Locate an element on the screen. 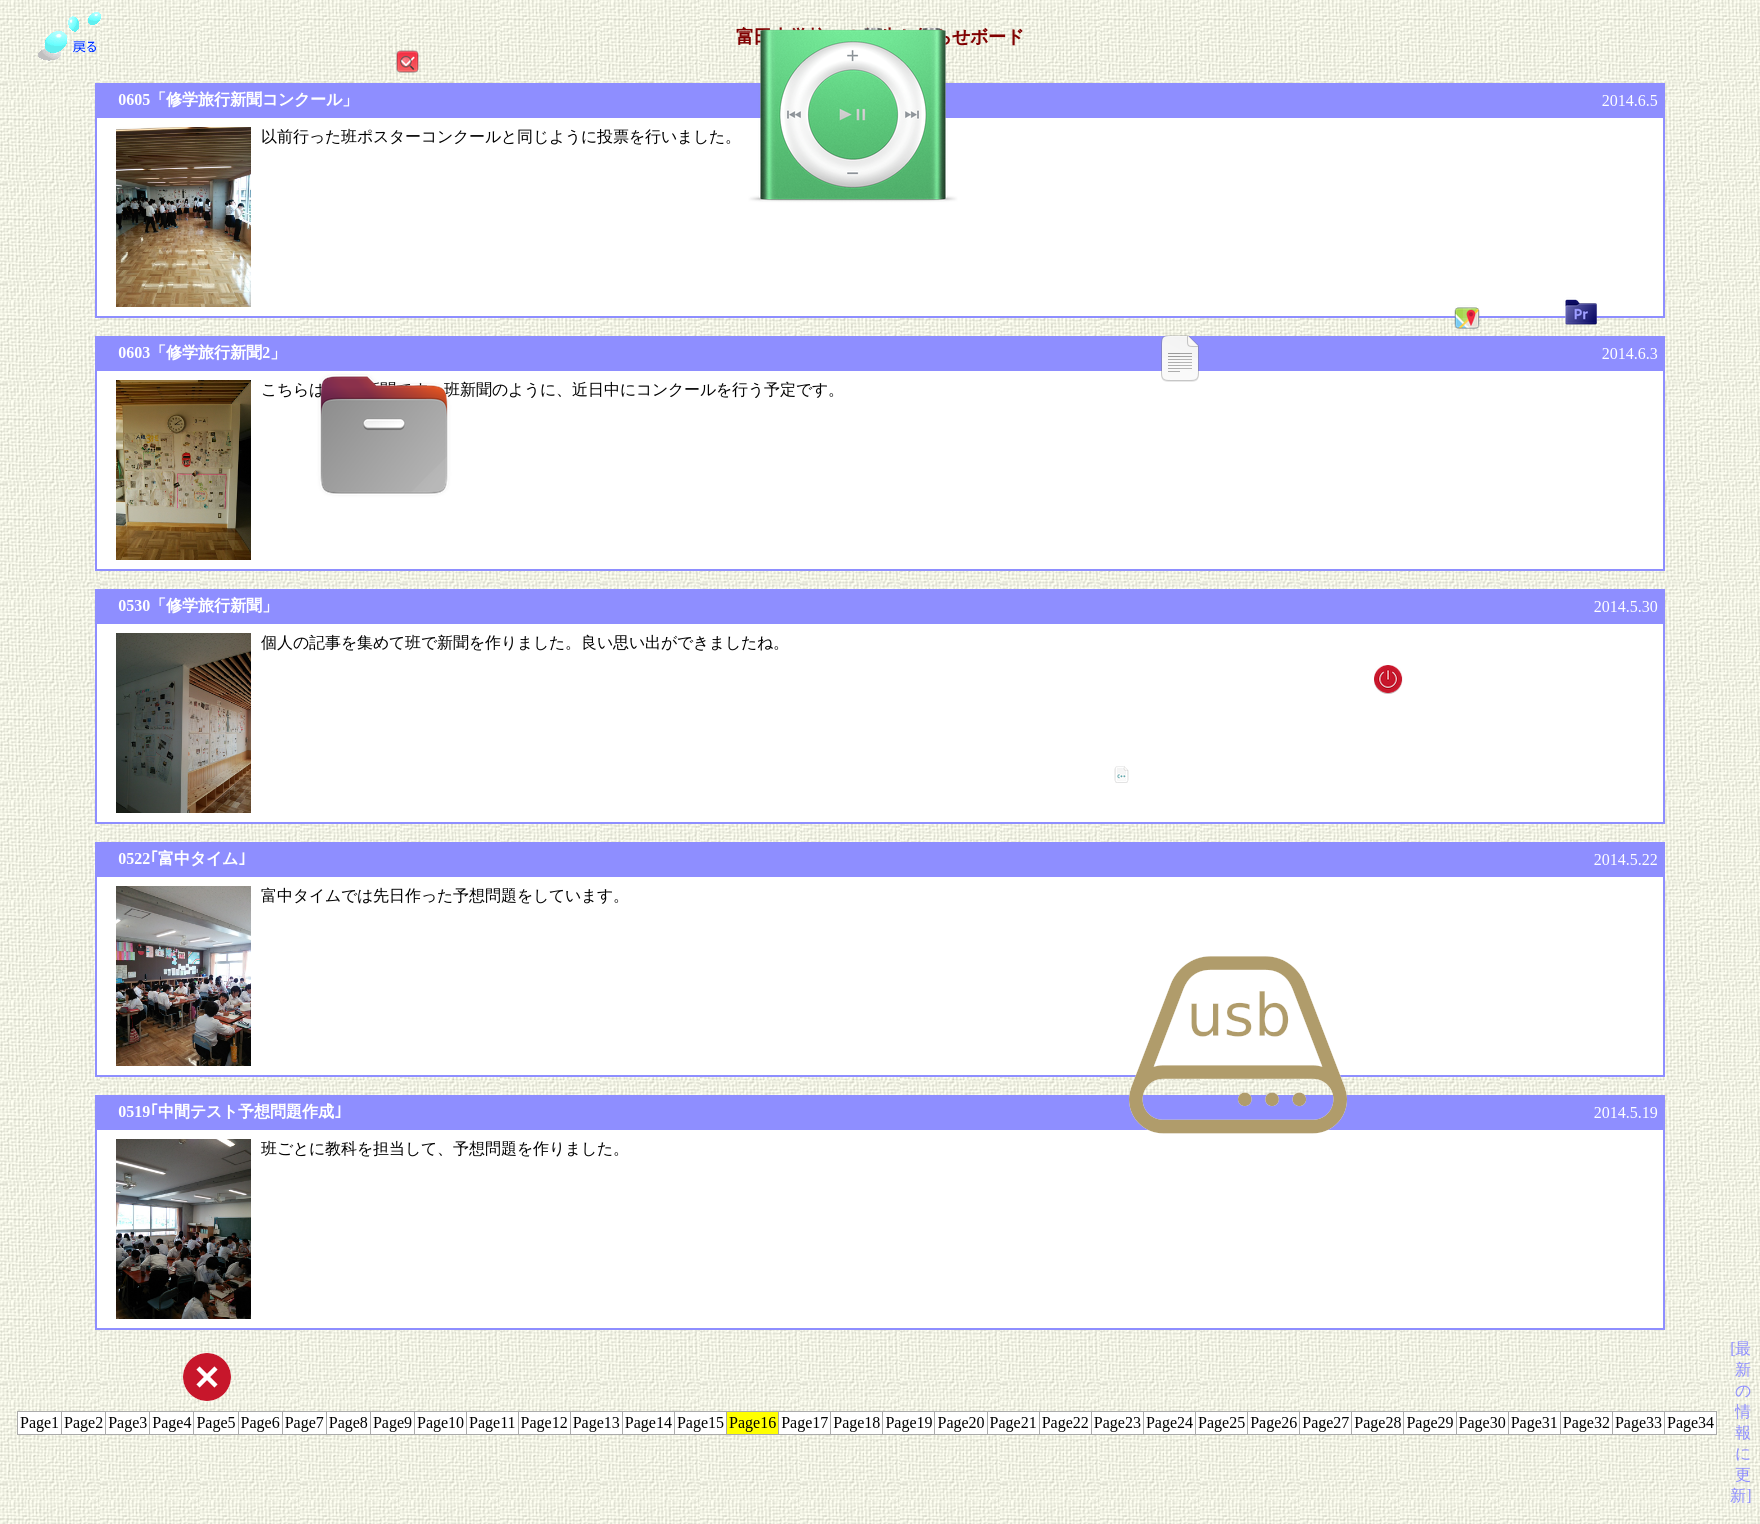 This screenshot has height=1524, width=1760. shut down or power off the system is located at coordinates (1388, 679).